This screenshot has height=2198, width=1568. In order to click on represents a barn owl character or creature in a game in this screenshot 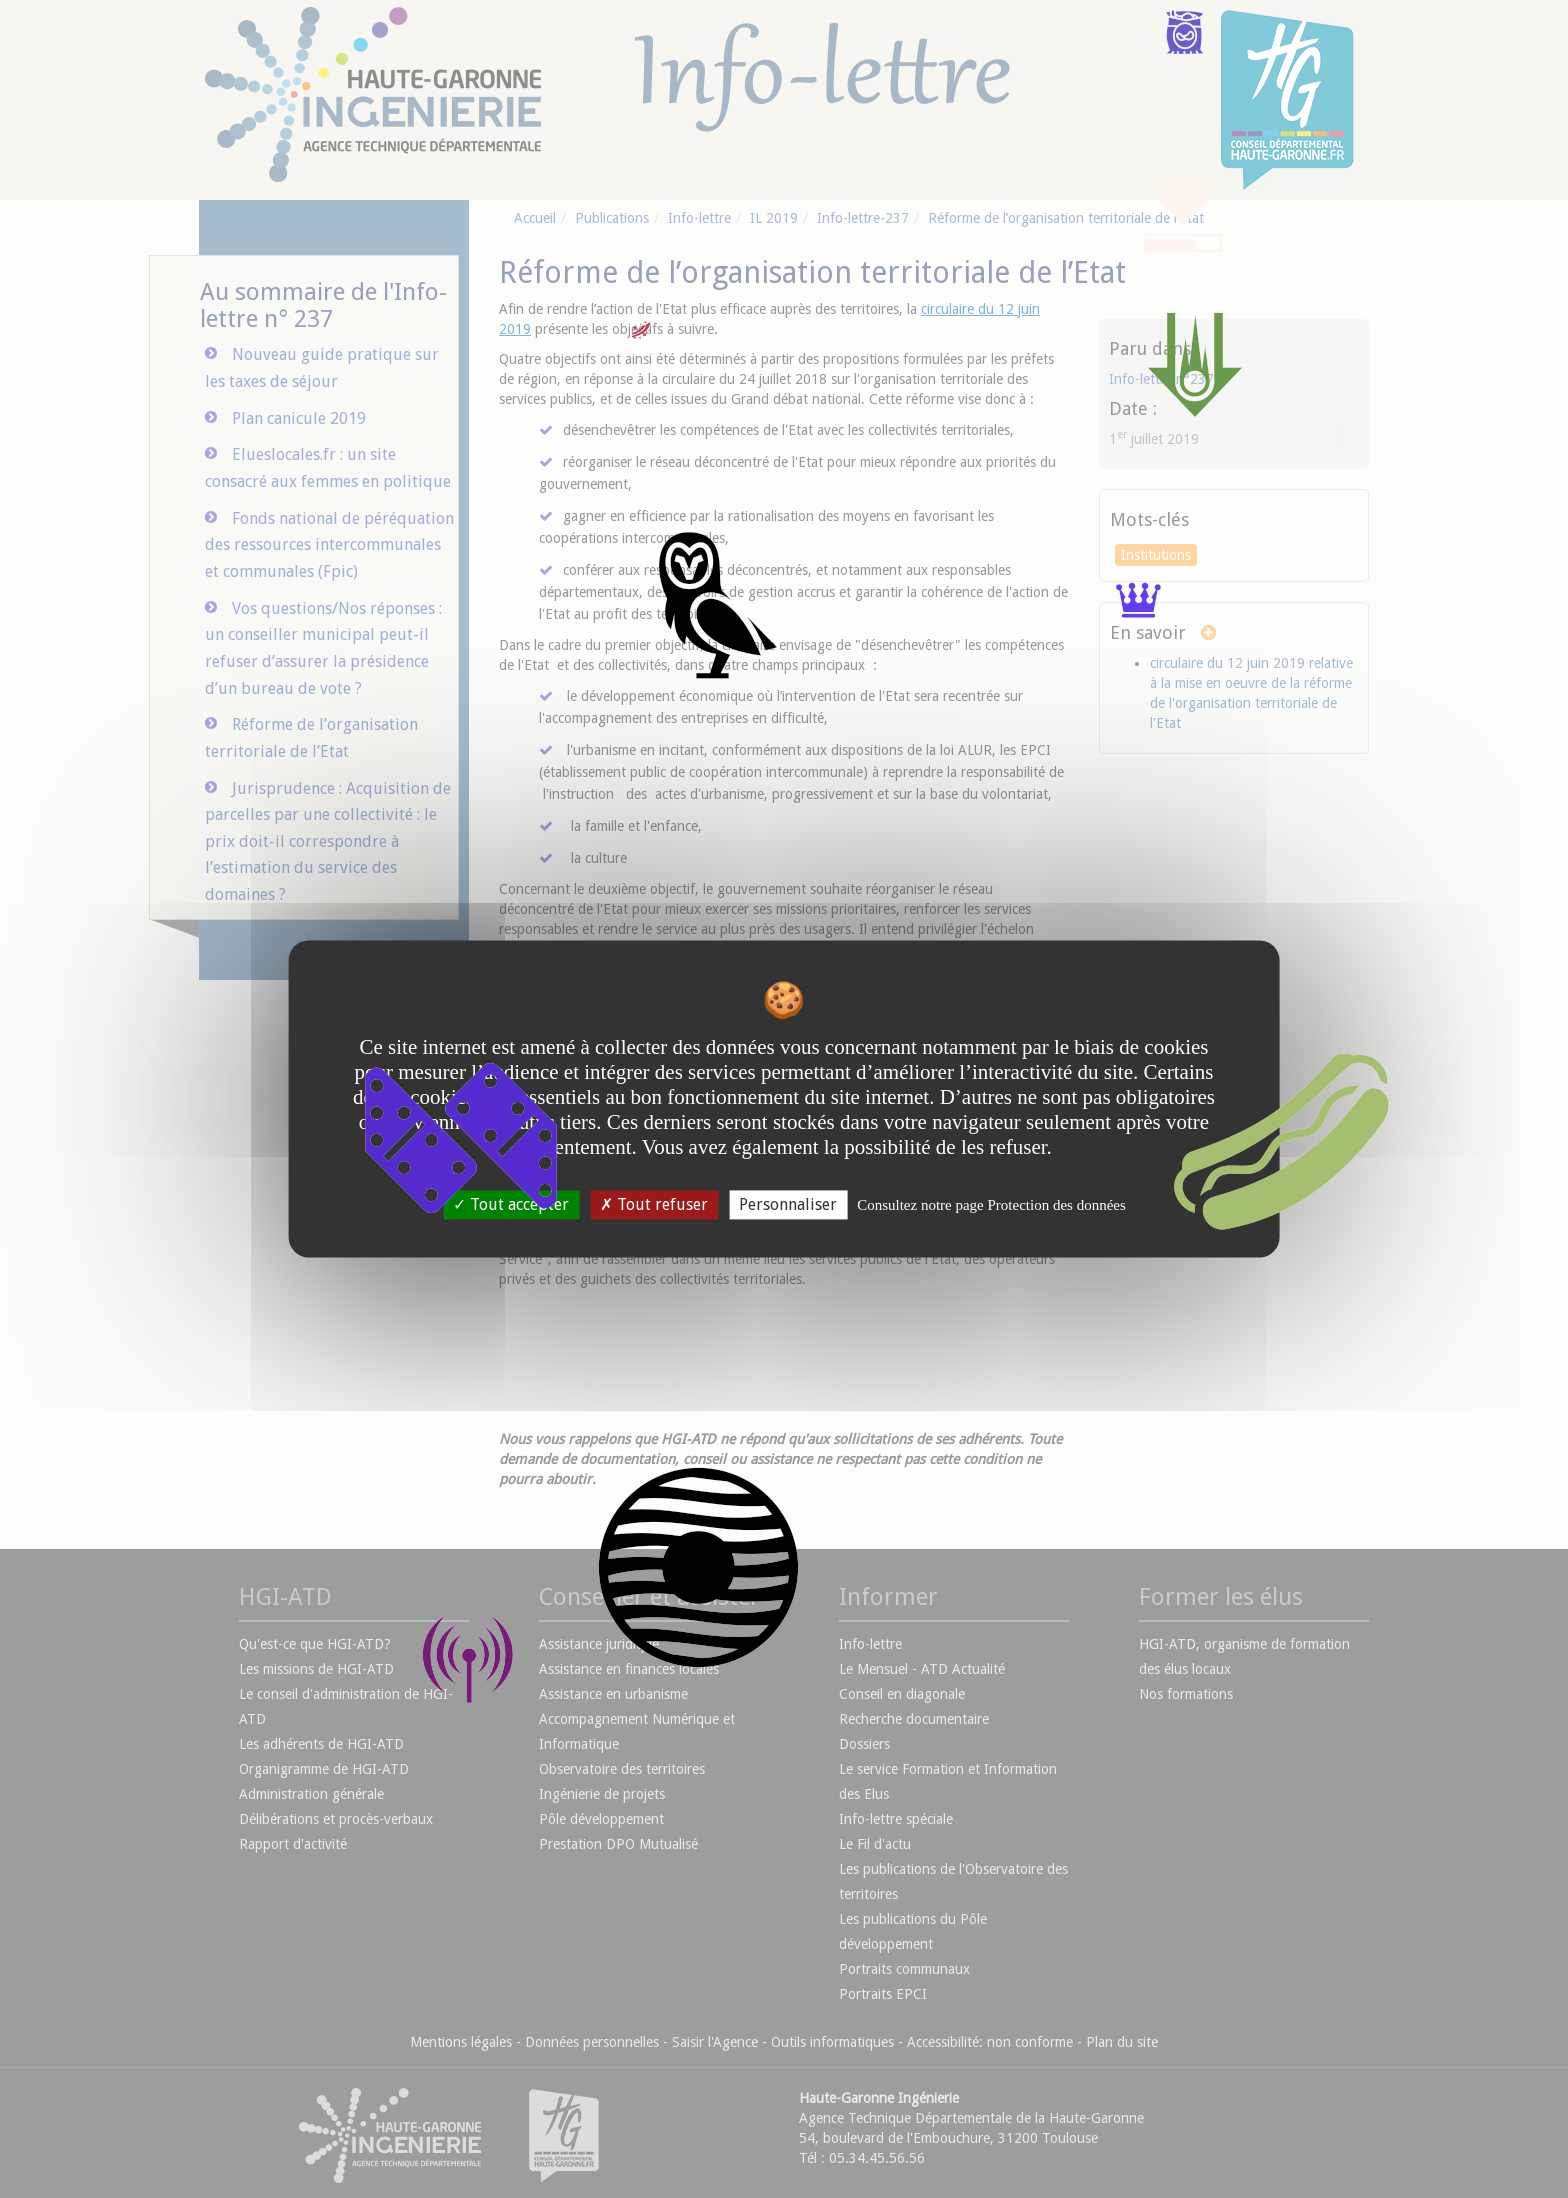, I will do `click(718, 604)`.